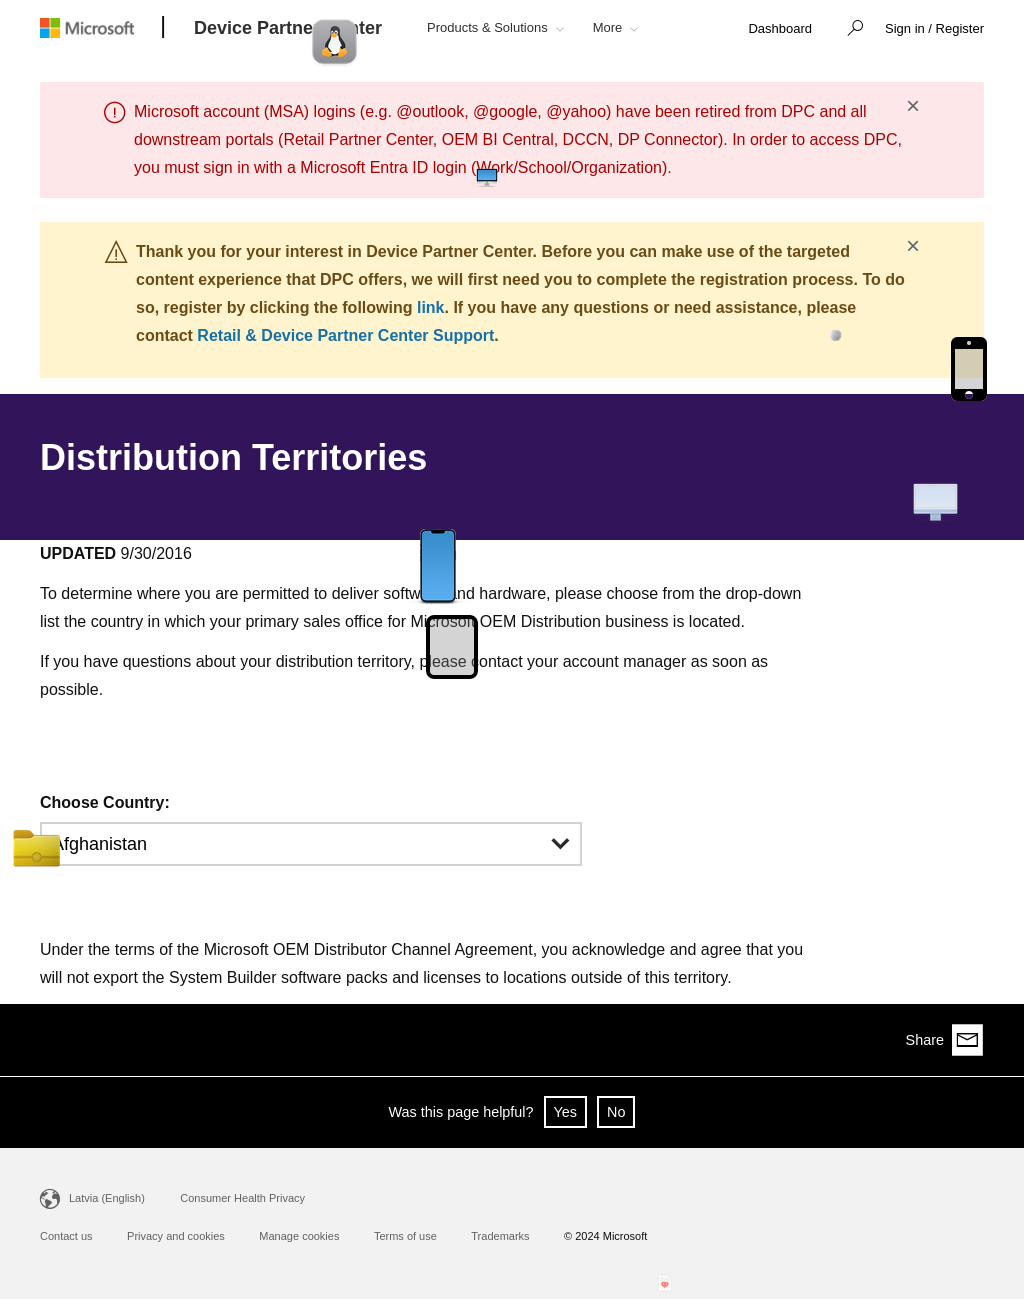 The width and height of the screenshot is (1024, 1299). Describe the element at coordinates (334, 42) in the screenshot. I see `access linux system preferences` at that location.